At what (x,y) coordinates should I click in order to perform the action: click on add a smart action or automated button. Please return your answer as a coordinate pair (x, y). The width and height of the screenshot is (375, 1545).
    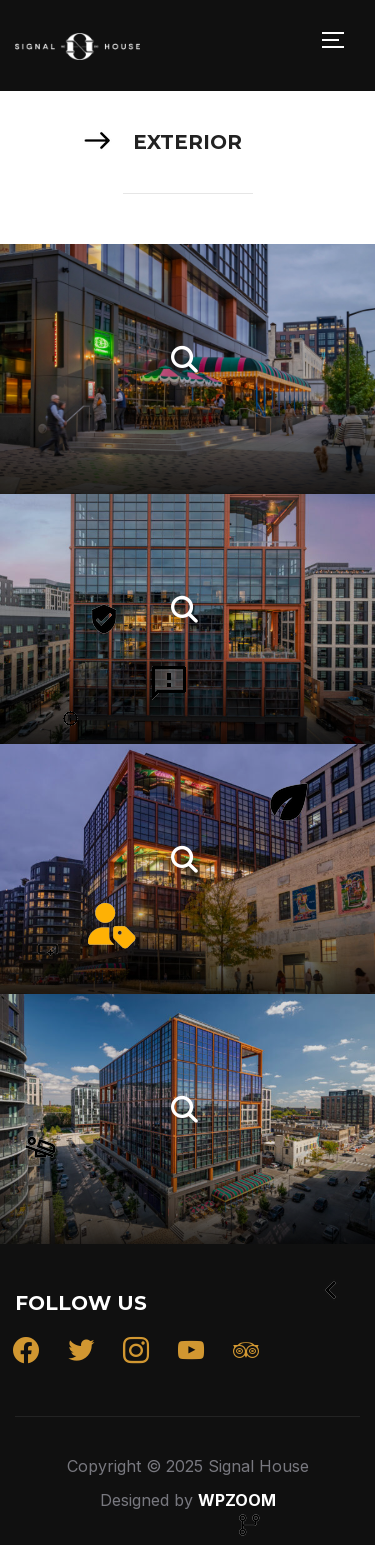
    Looking at the image, I should click on (48, 949).